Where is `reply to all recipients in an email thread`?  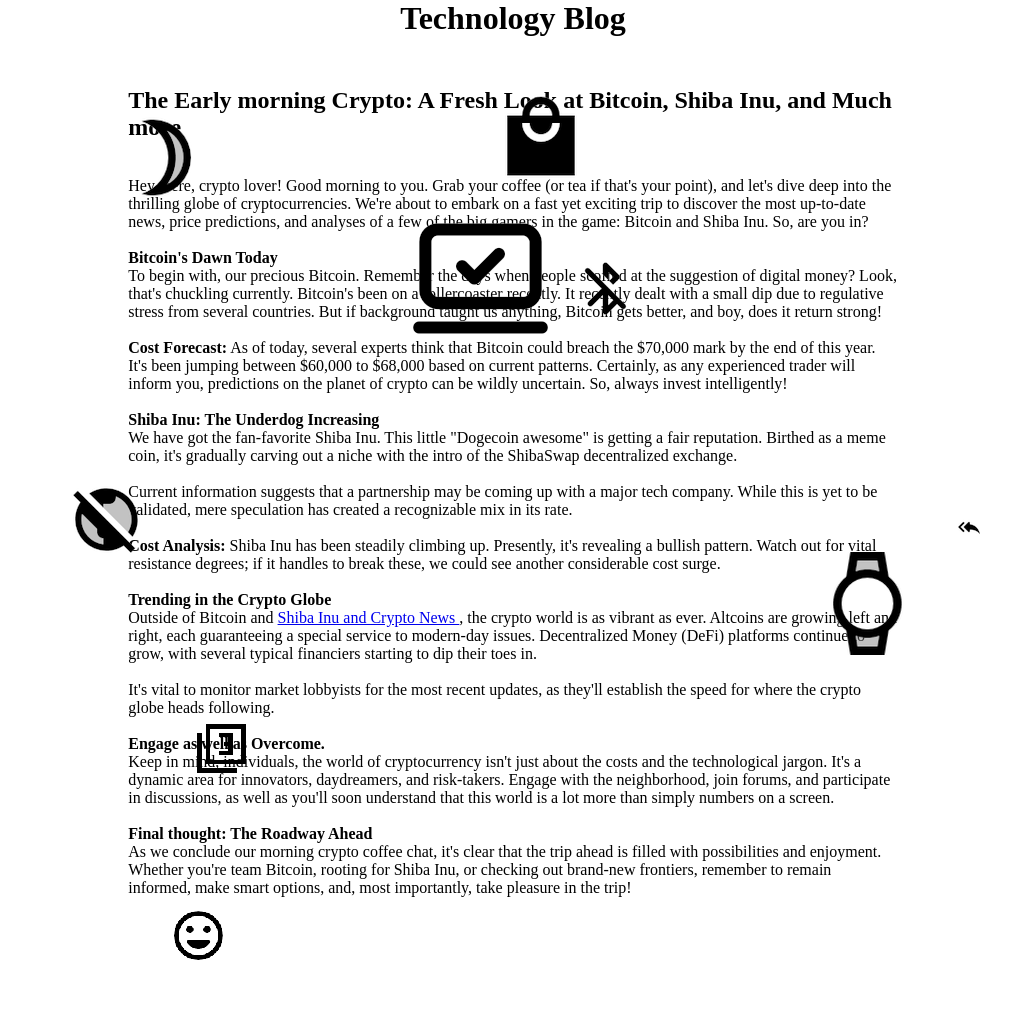 reply to all recipients in an email thread is located at coordinates (969, 527).